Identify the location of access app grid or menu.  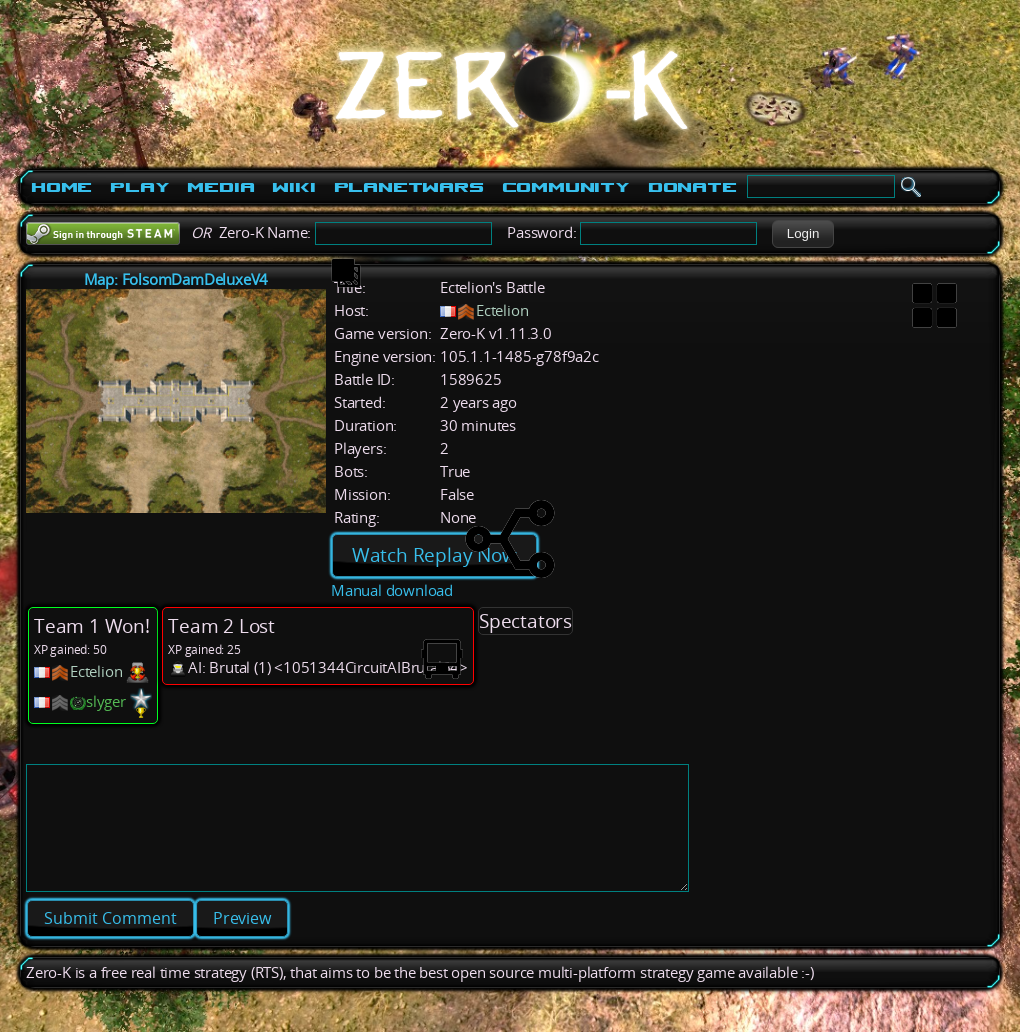
(934, 305).